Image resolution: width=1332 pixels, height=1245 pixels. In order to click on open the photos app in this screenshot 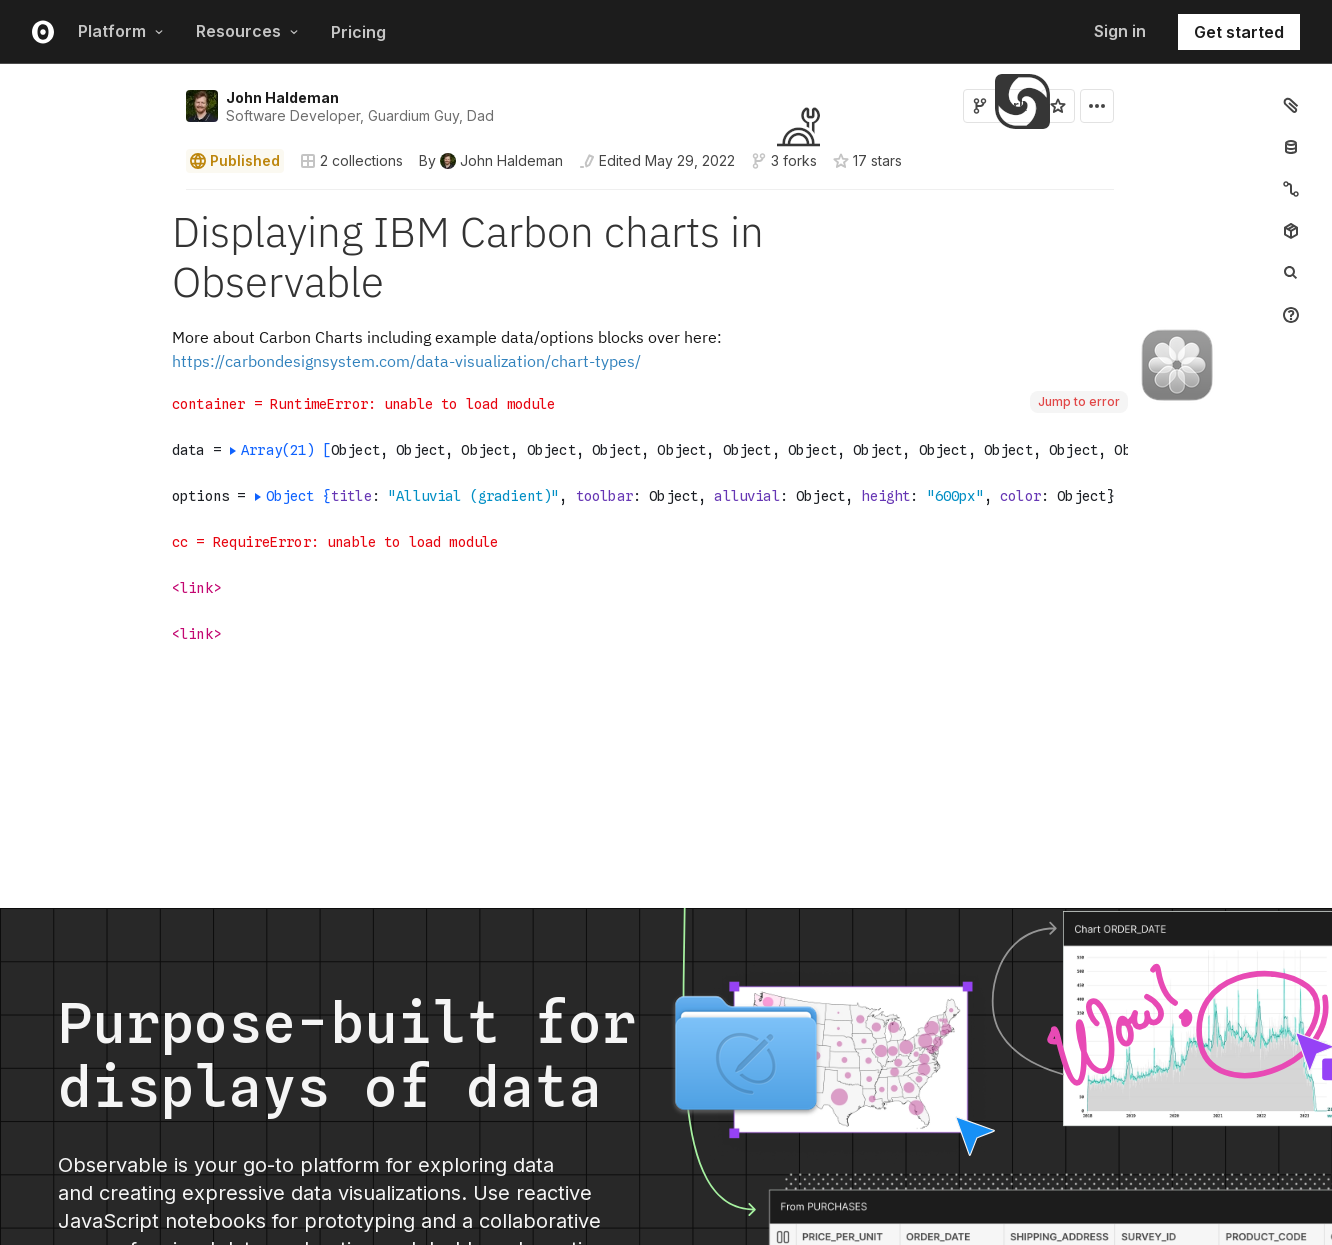, I will do `click(1177, 365)`.